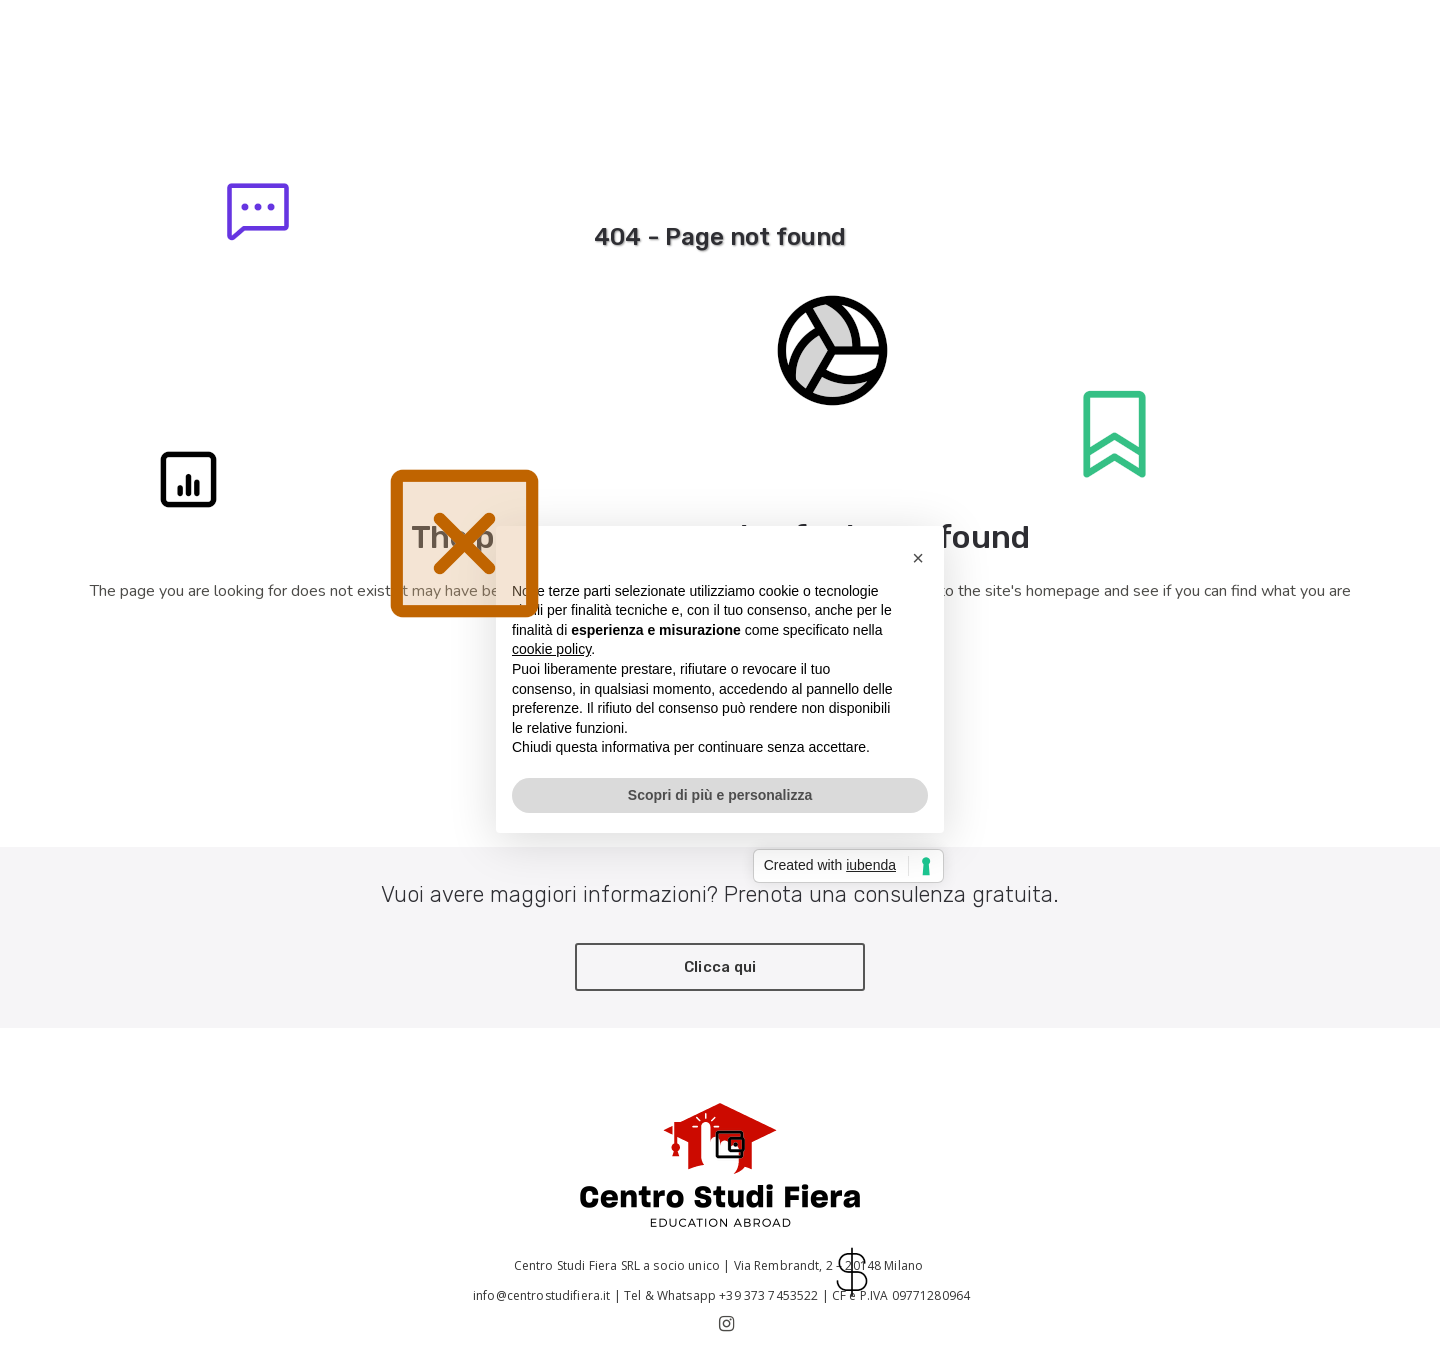  I want to click on access volleyball or beach sports content, so click(832, 350).